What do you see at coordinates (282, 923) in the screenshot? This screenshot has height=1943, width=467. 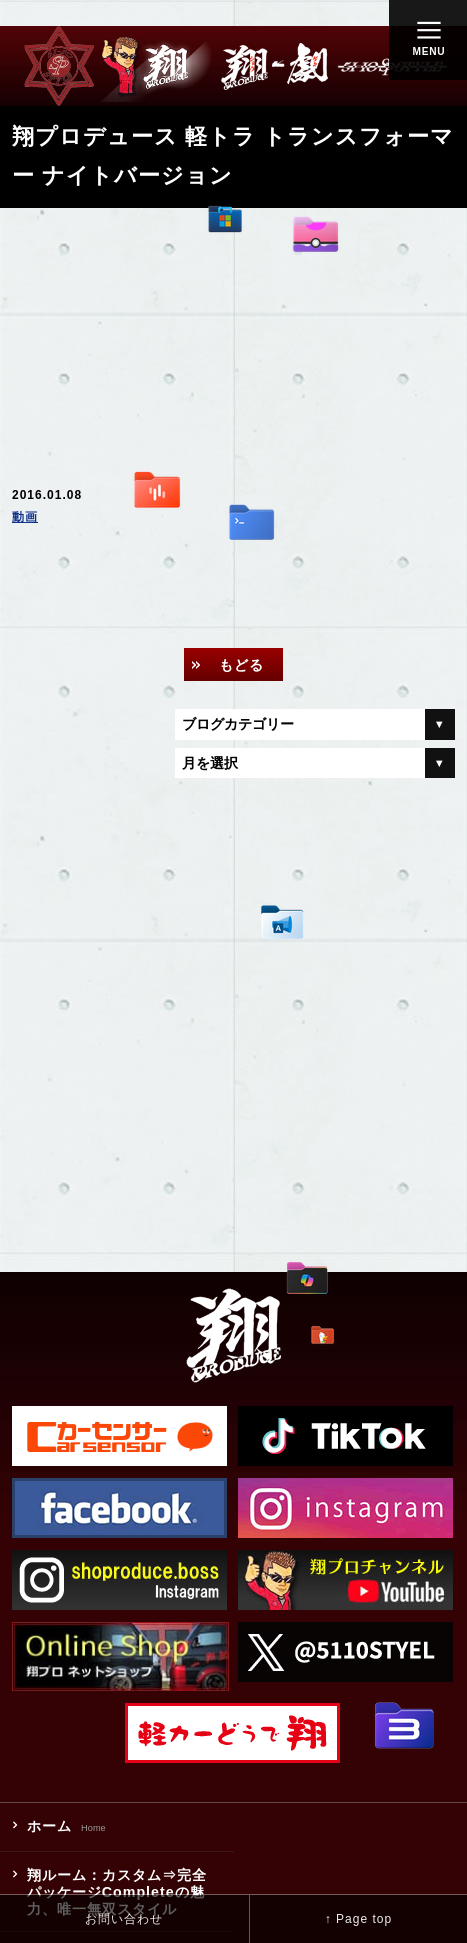 I see `open microsoft advertising files folder` at bounding box center [282, 923].